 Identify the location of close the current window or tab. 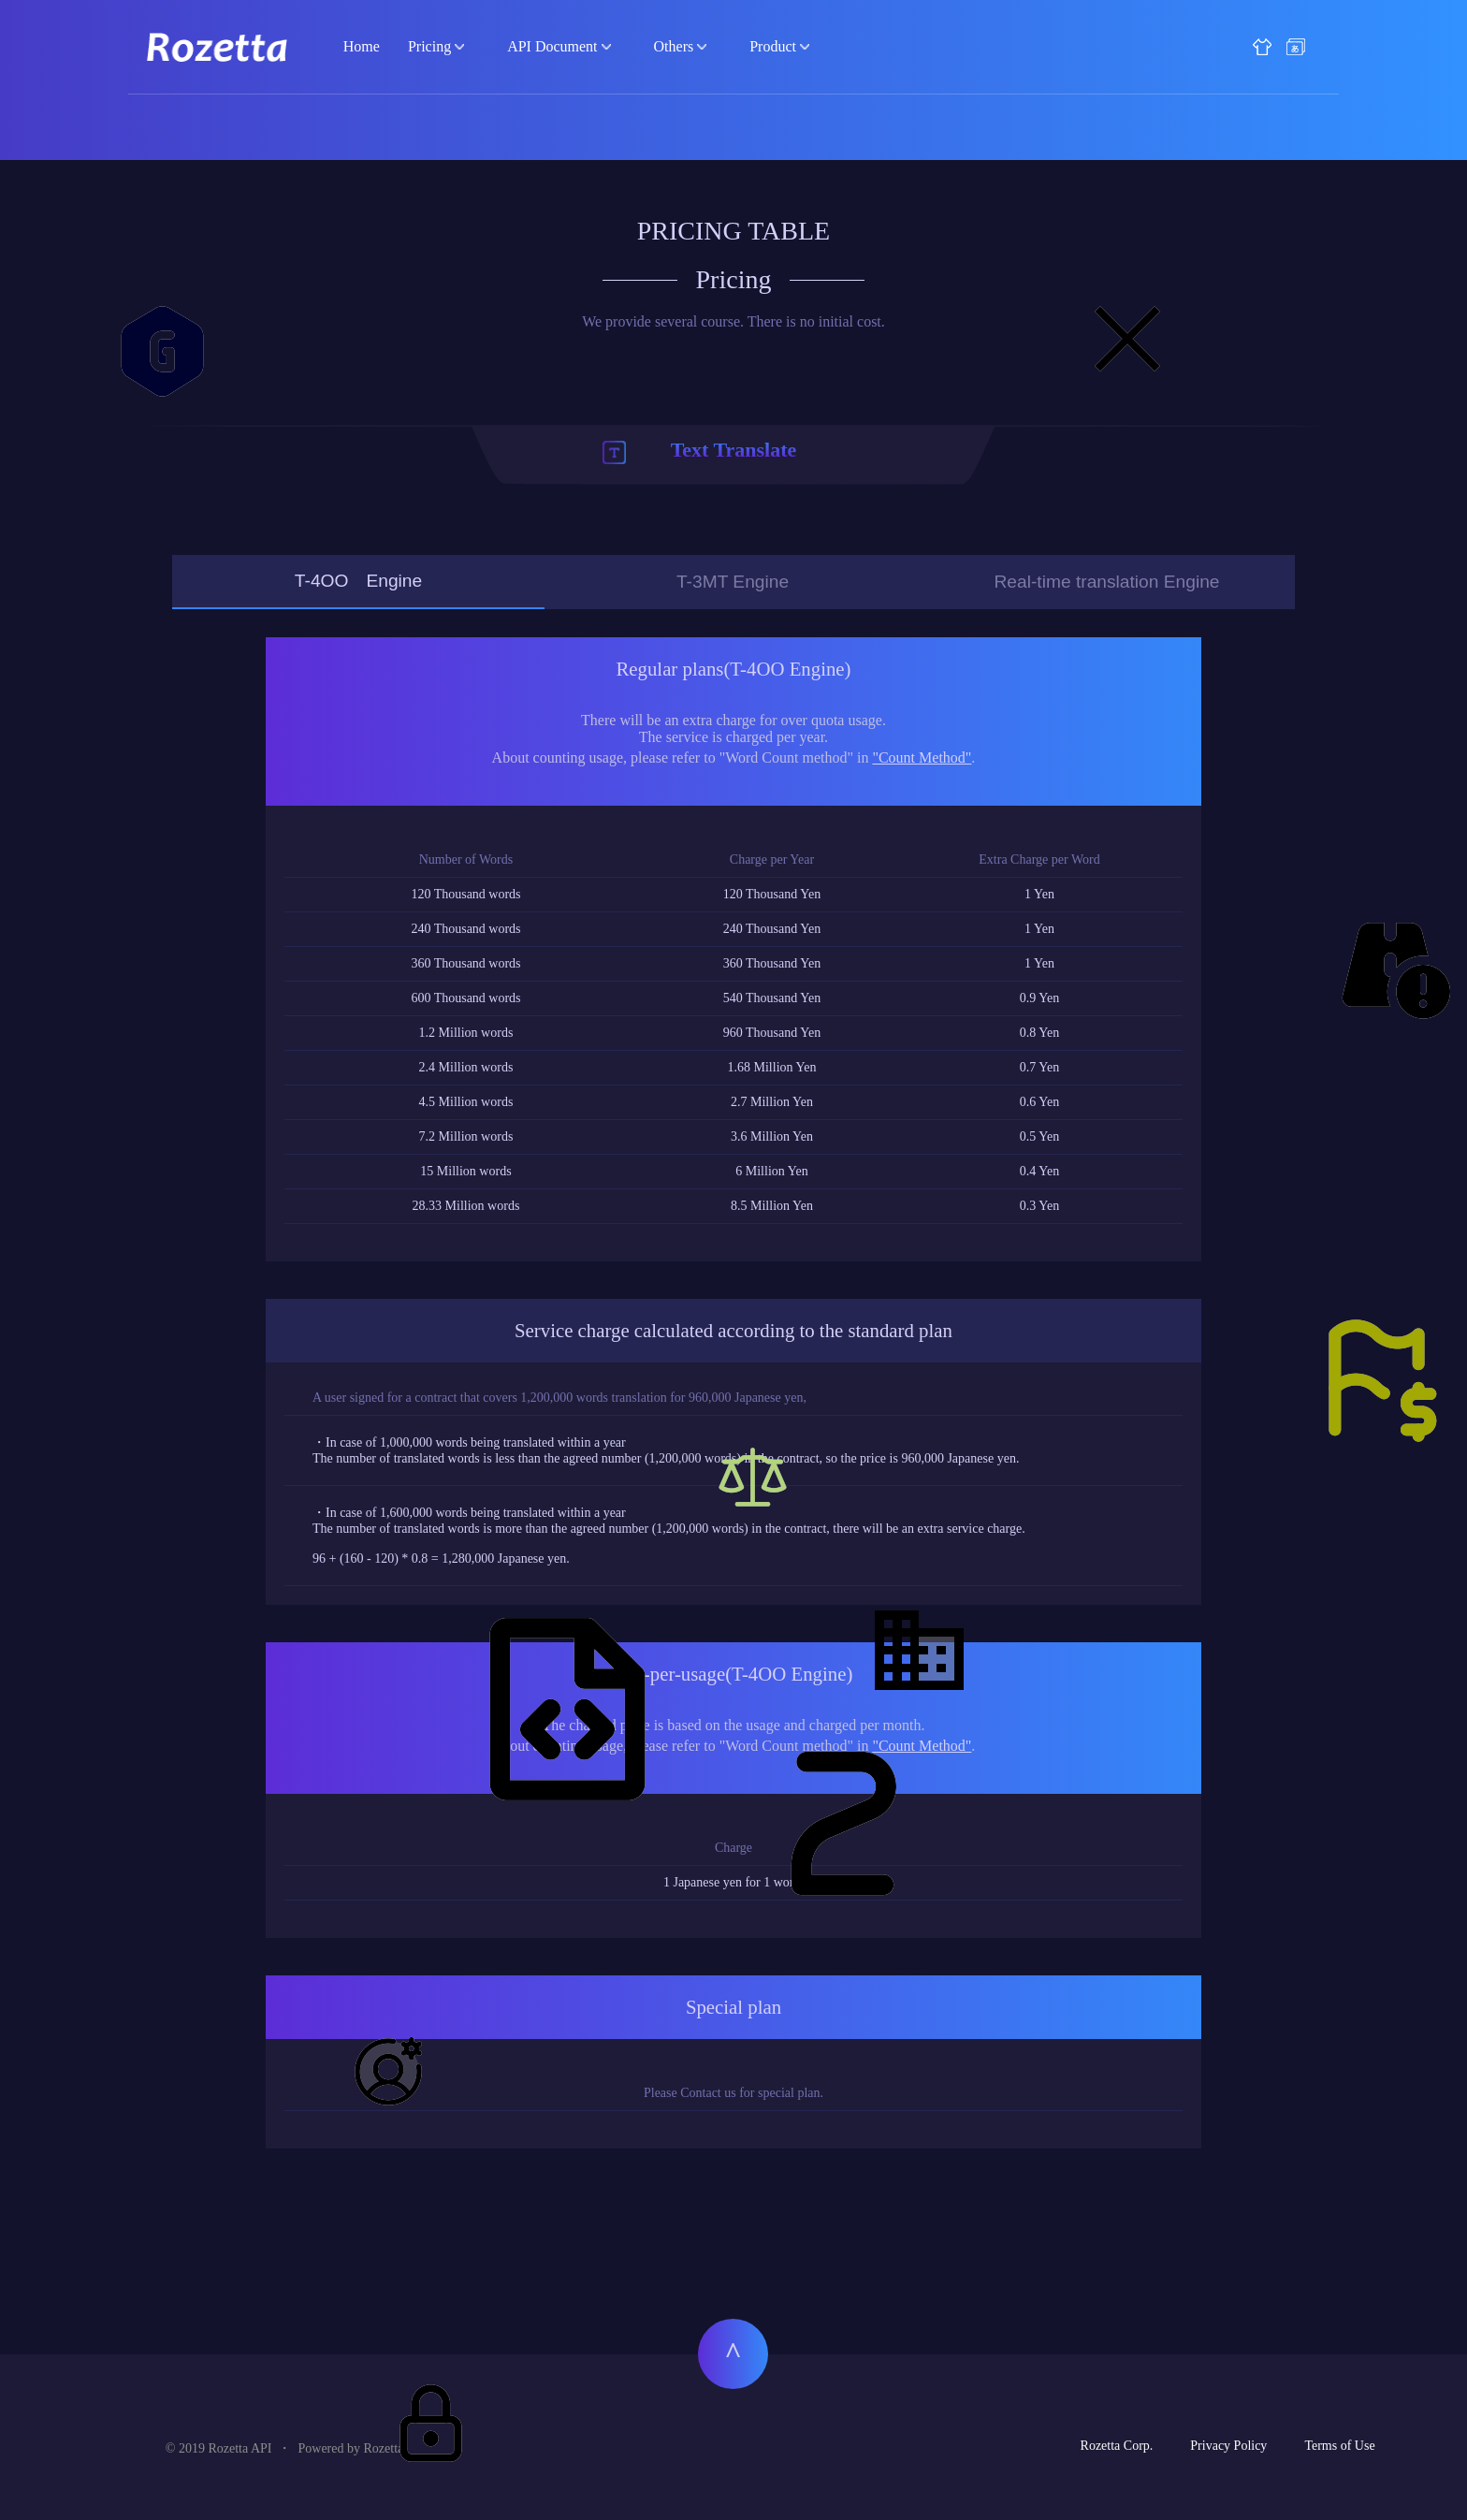
(1127, 339).